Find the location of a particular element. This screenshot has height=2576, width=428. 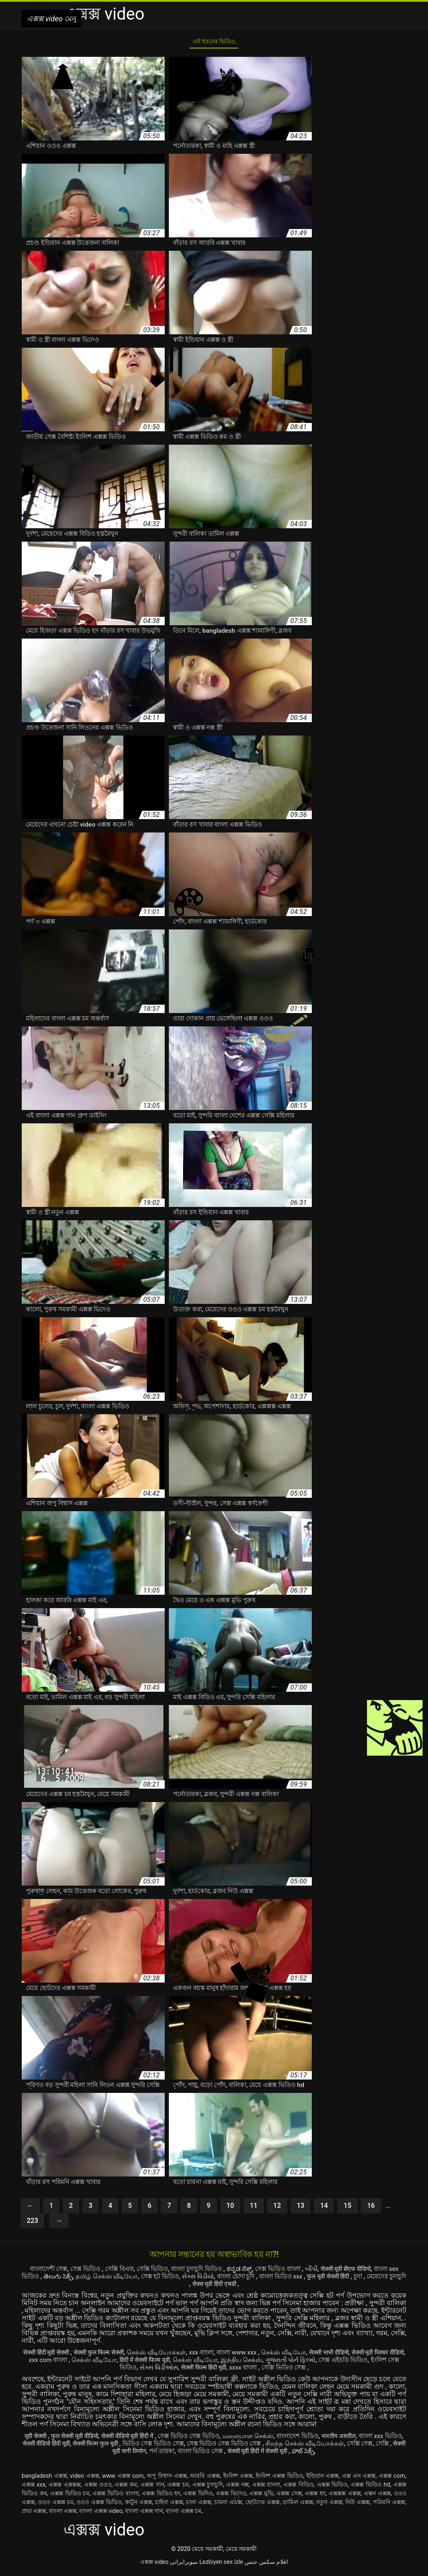

ten of clubs playing card is located at coordinates (308, 955).